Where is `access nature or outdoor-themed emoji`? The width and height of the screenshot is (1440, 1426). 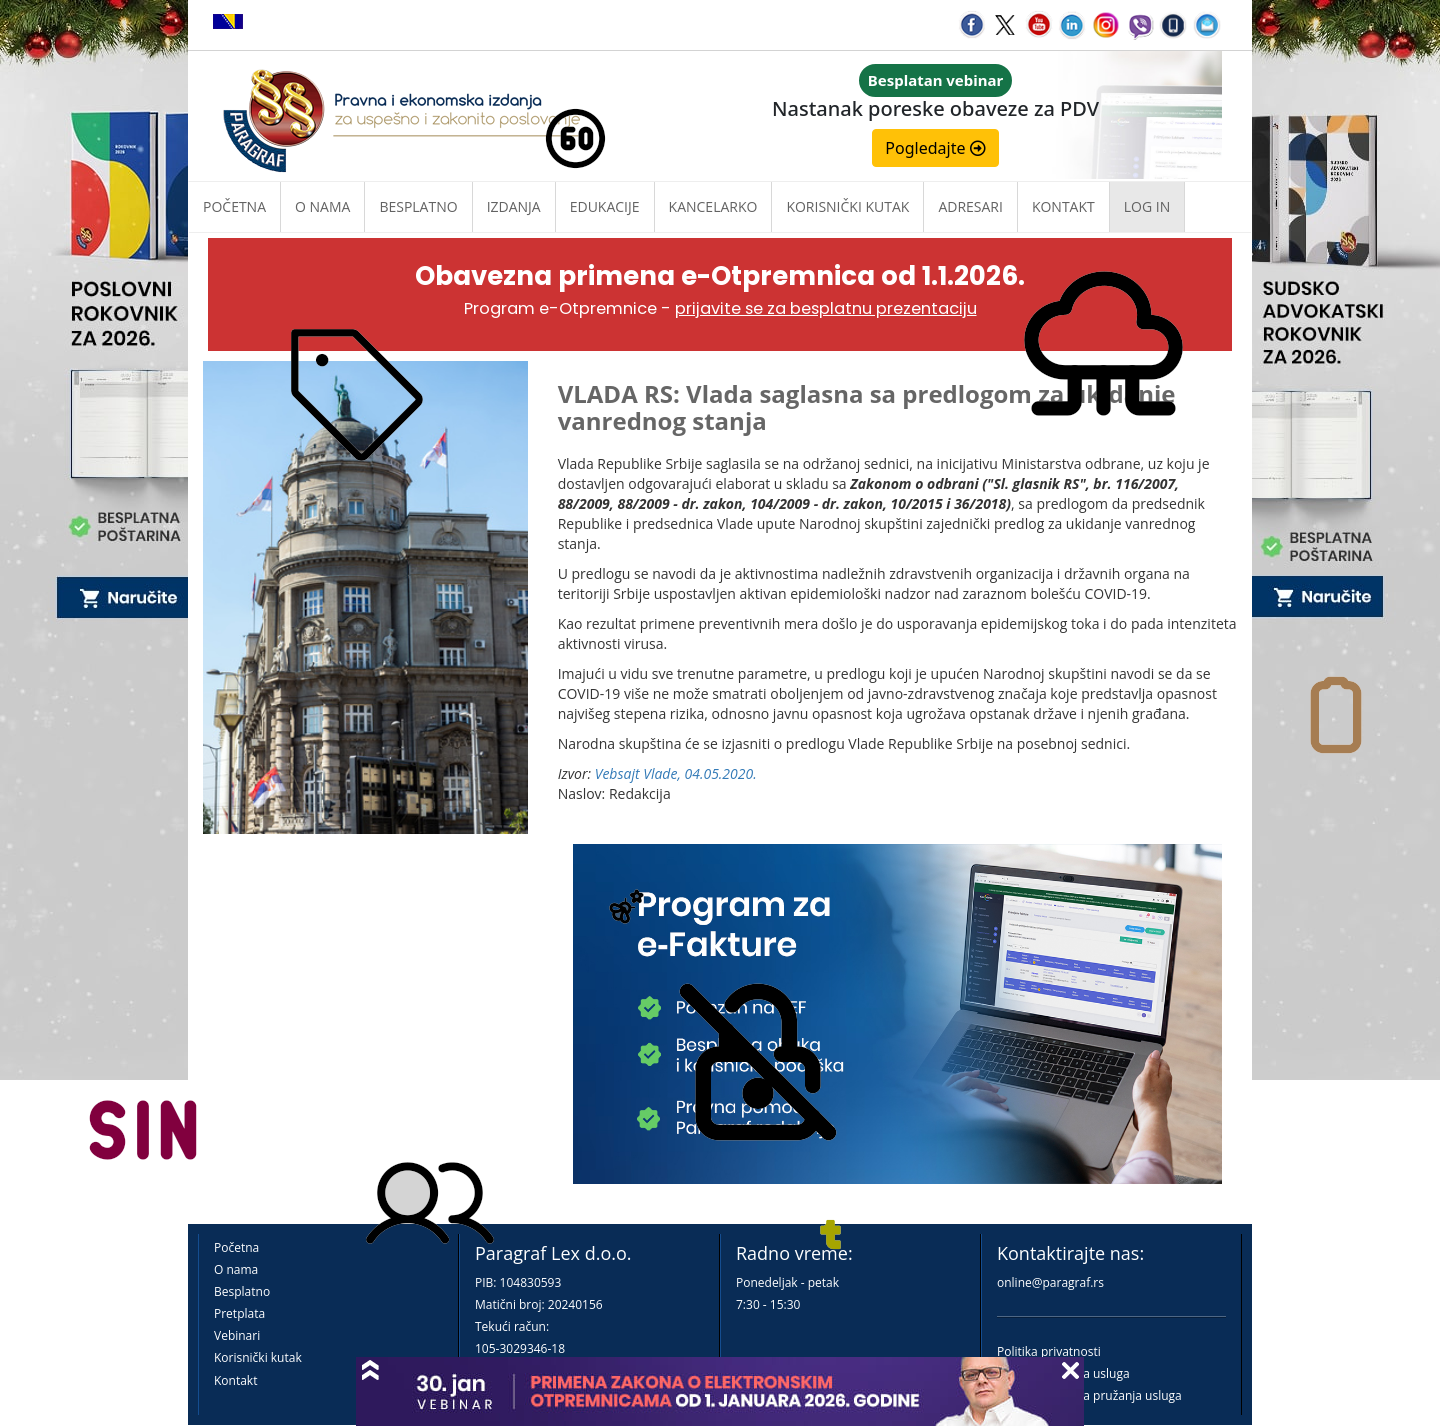 access nature or outdoor-themed emoji is located at coordinates (626, 906).